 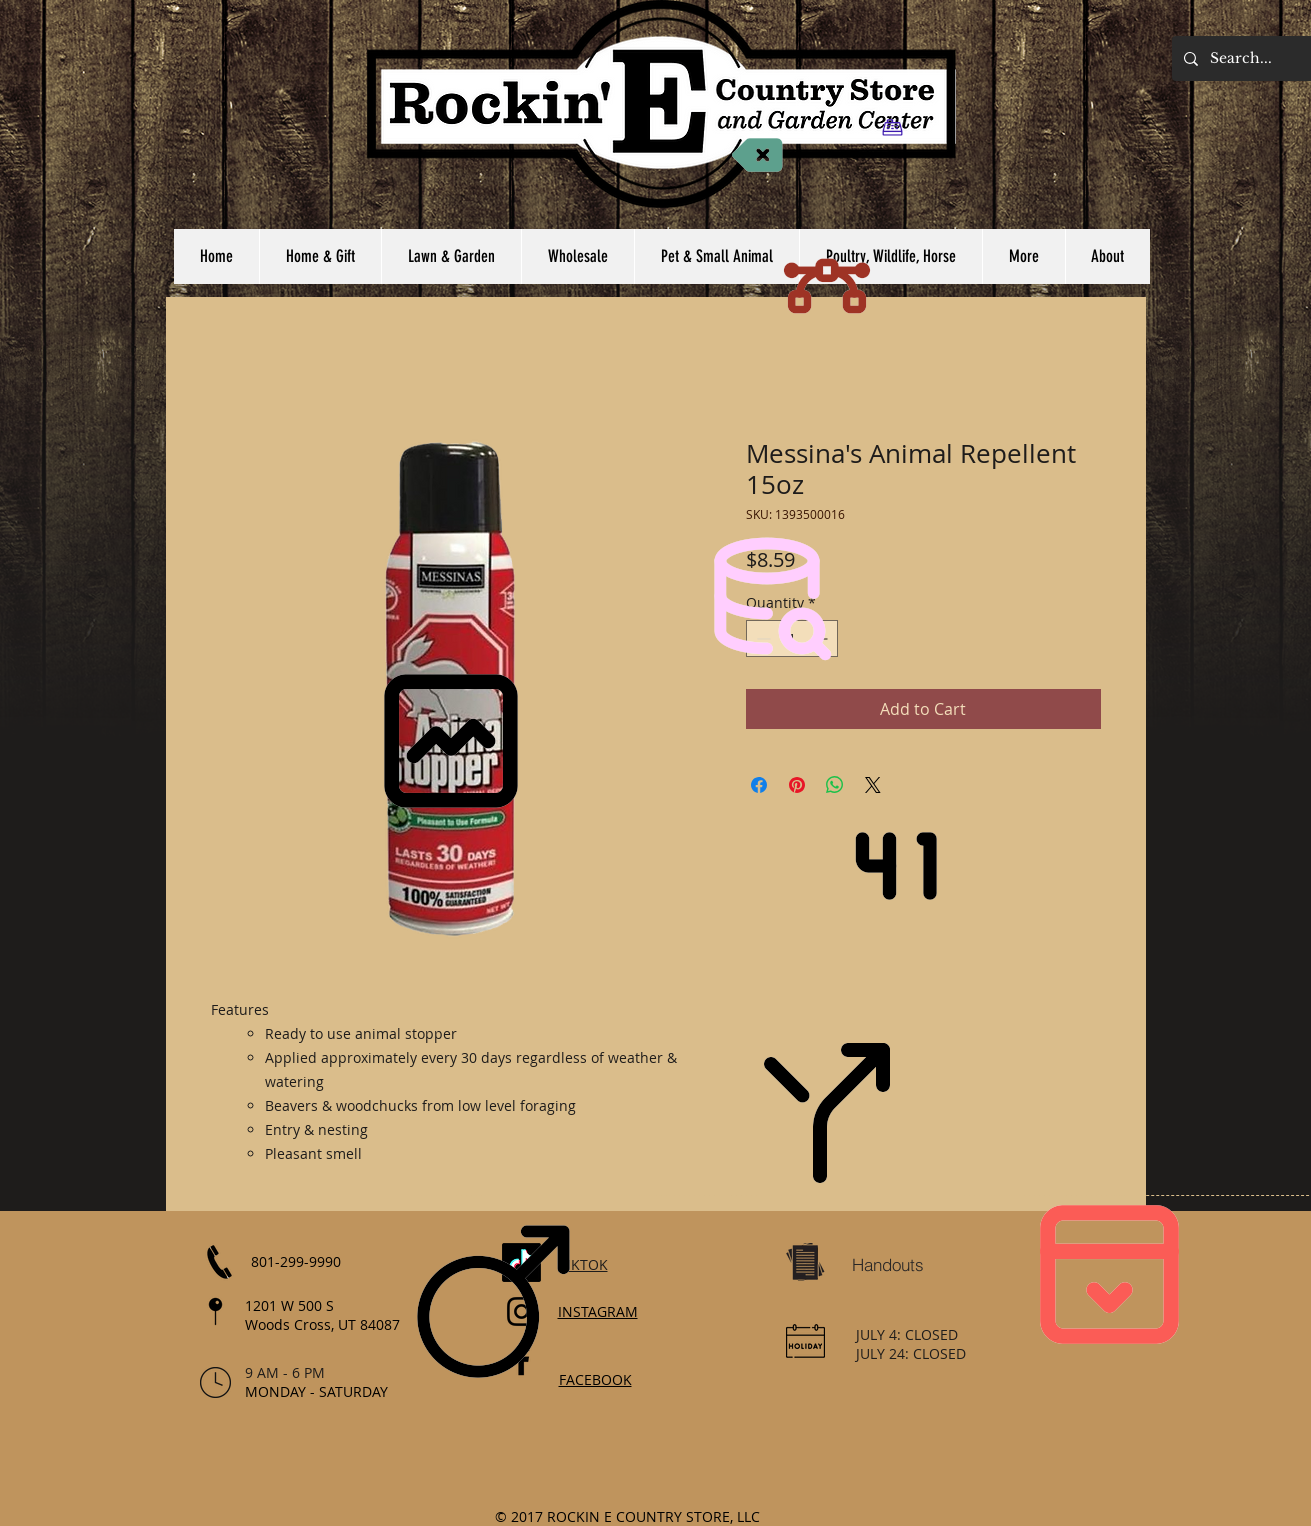 I want to click on bear right at the fork, so click(x=827, y=1113).